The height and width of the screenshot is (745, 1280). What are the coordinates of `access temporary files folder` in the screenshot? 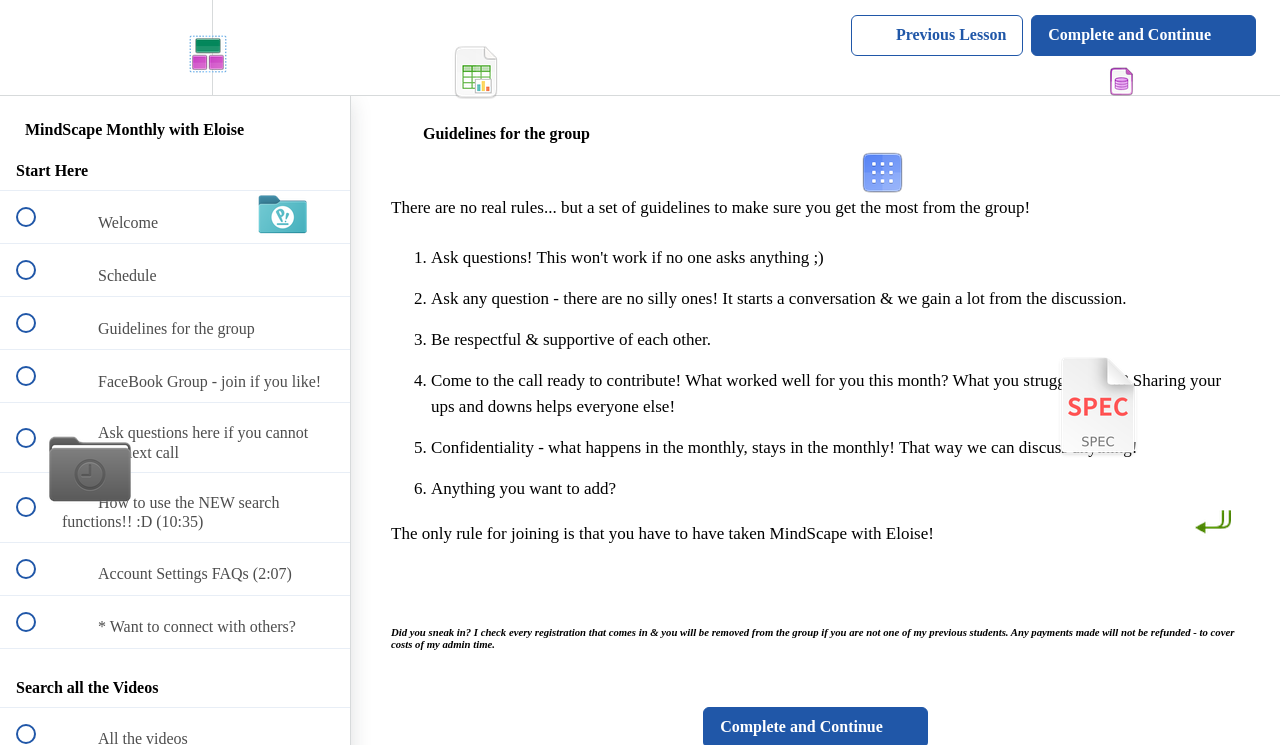 It's located at (90, 469).